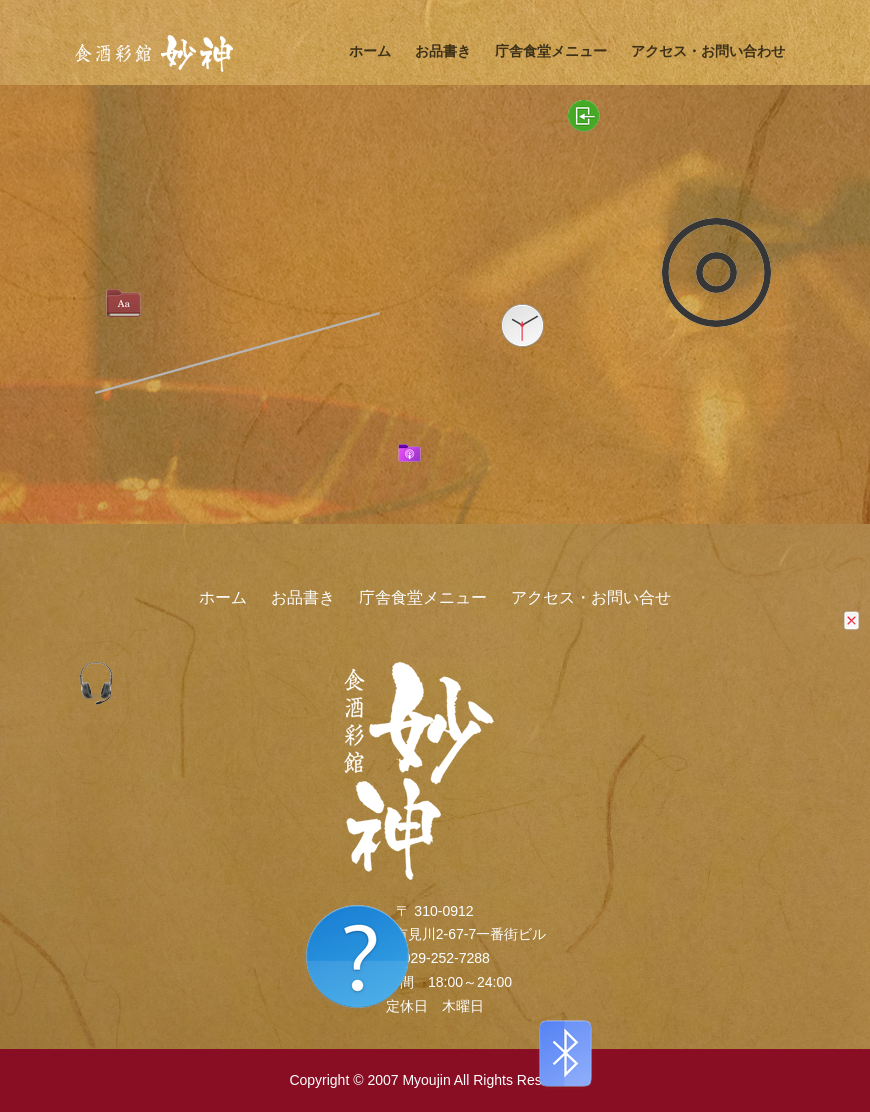 This screenshot has width=870, height=1112. I want to click on audio headset device connected, so click(96, 683).